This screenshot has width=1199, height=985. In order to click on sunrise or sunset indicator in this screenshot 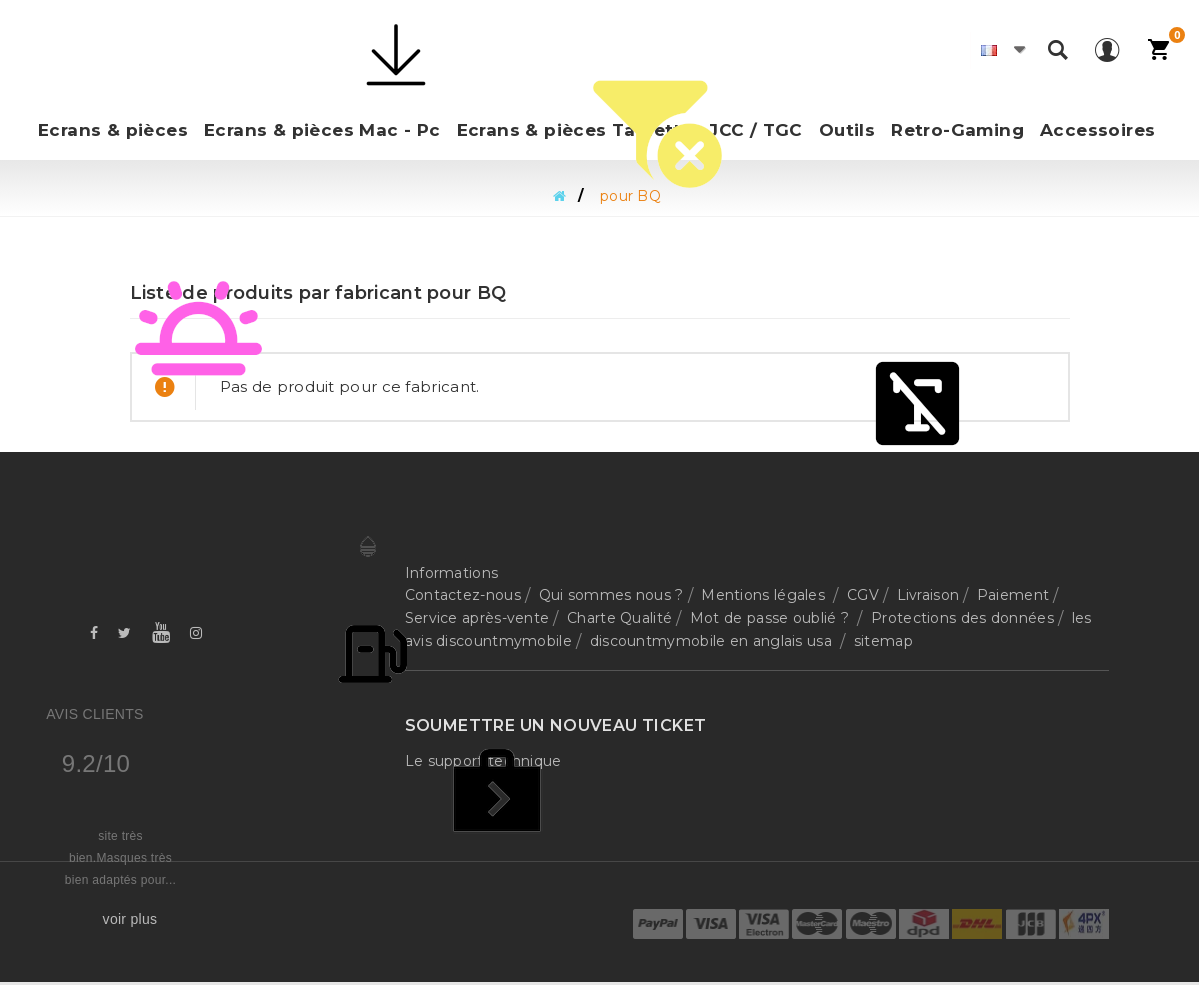, I will do `click(198, 332)`.